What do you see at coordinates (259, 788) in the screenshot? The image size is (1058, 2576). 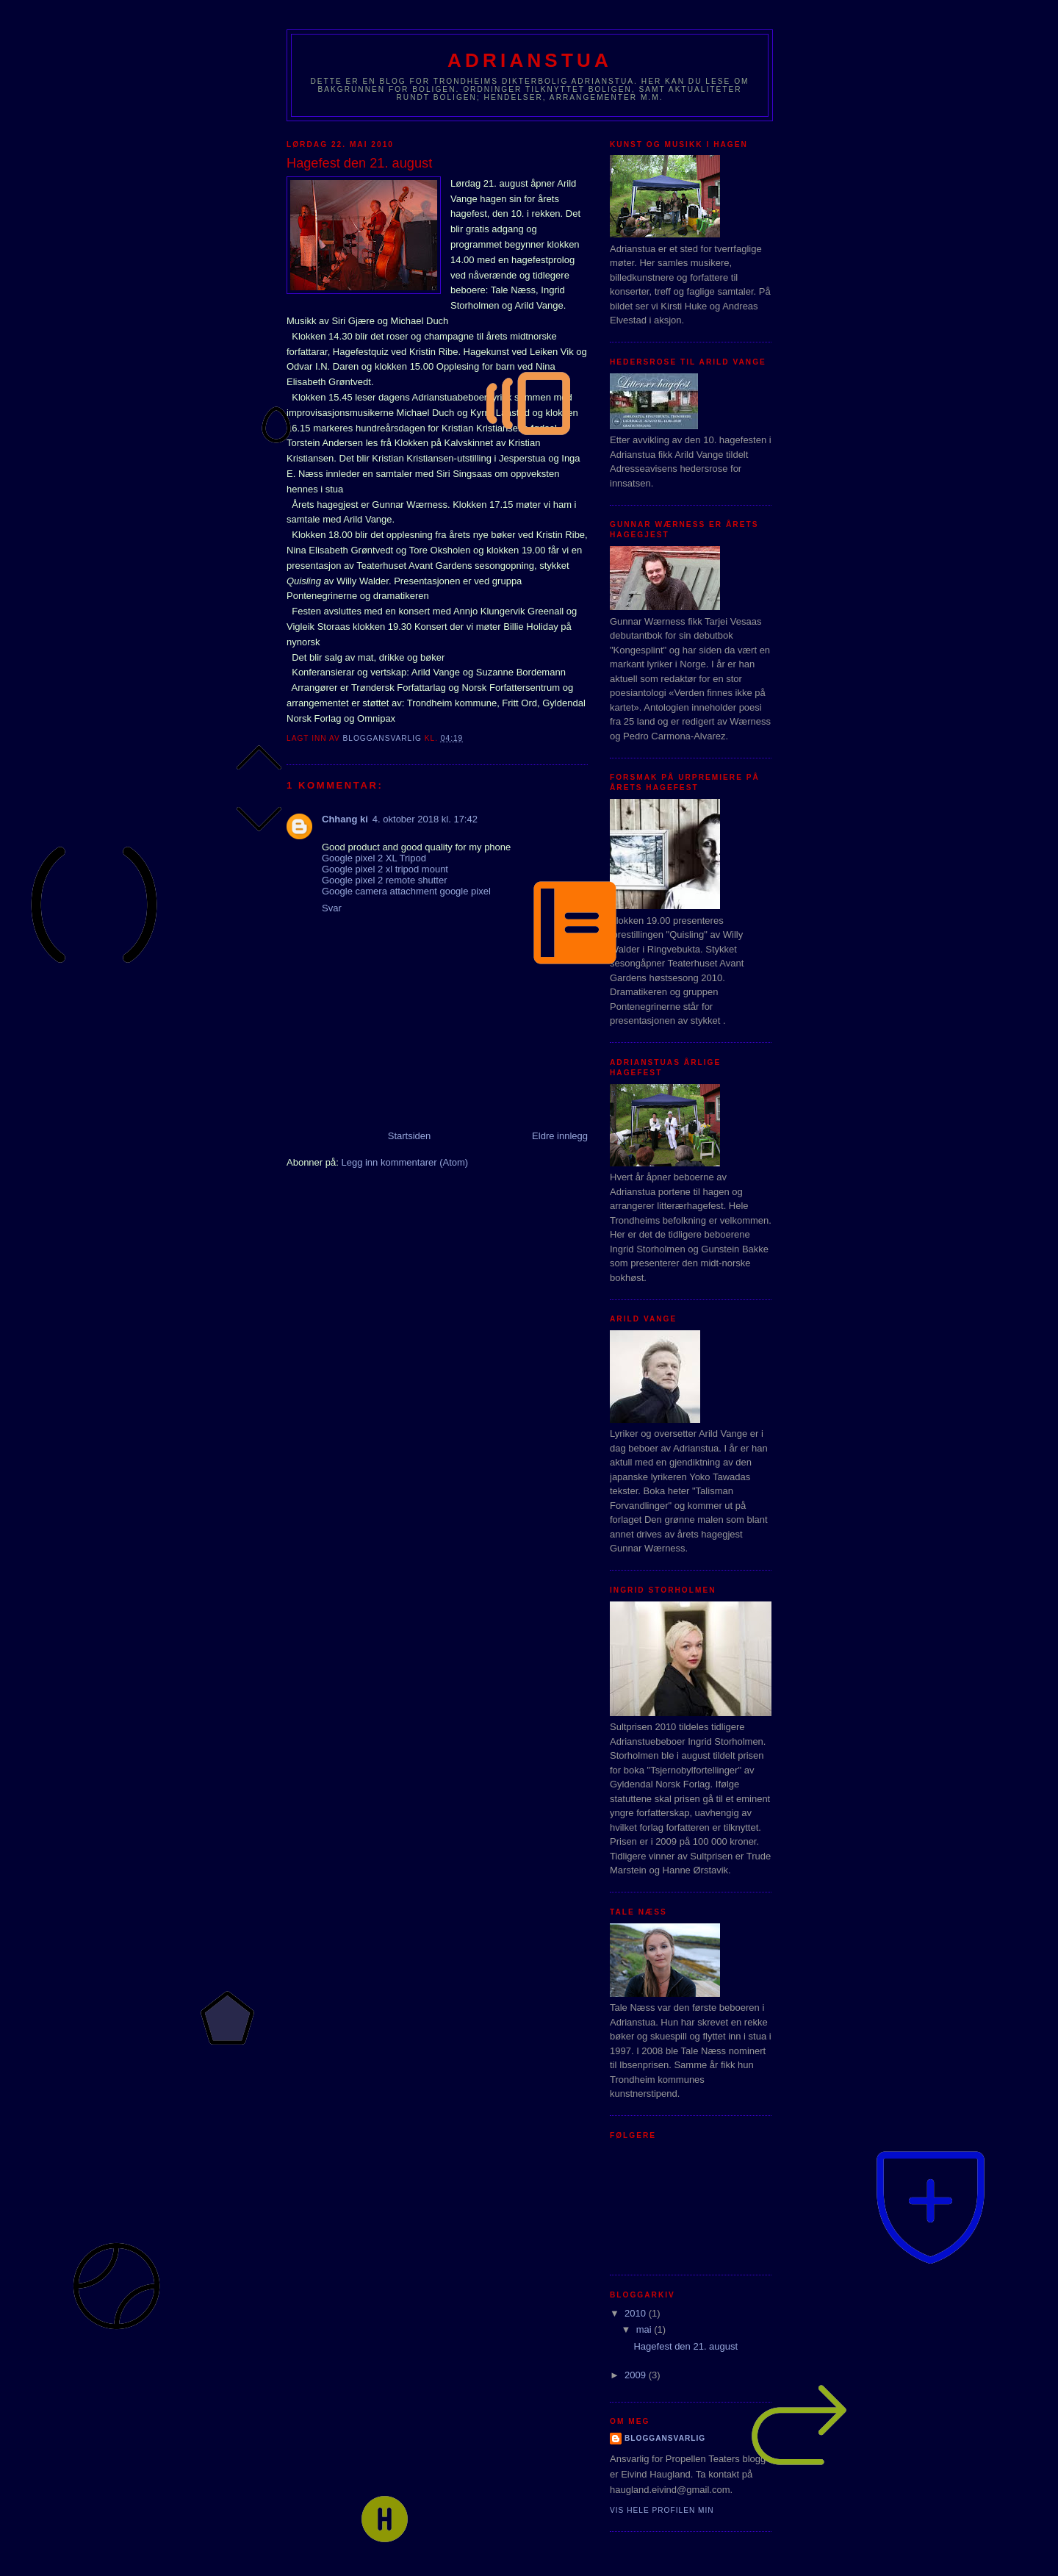 I see `expand or collapse a dropdown menu` at bounding box center [259, 788].